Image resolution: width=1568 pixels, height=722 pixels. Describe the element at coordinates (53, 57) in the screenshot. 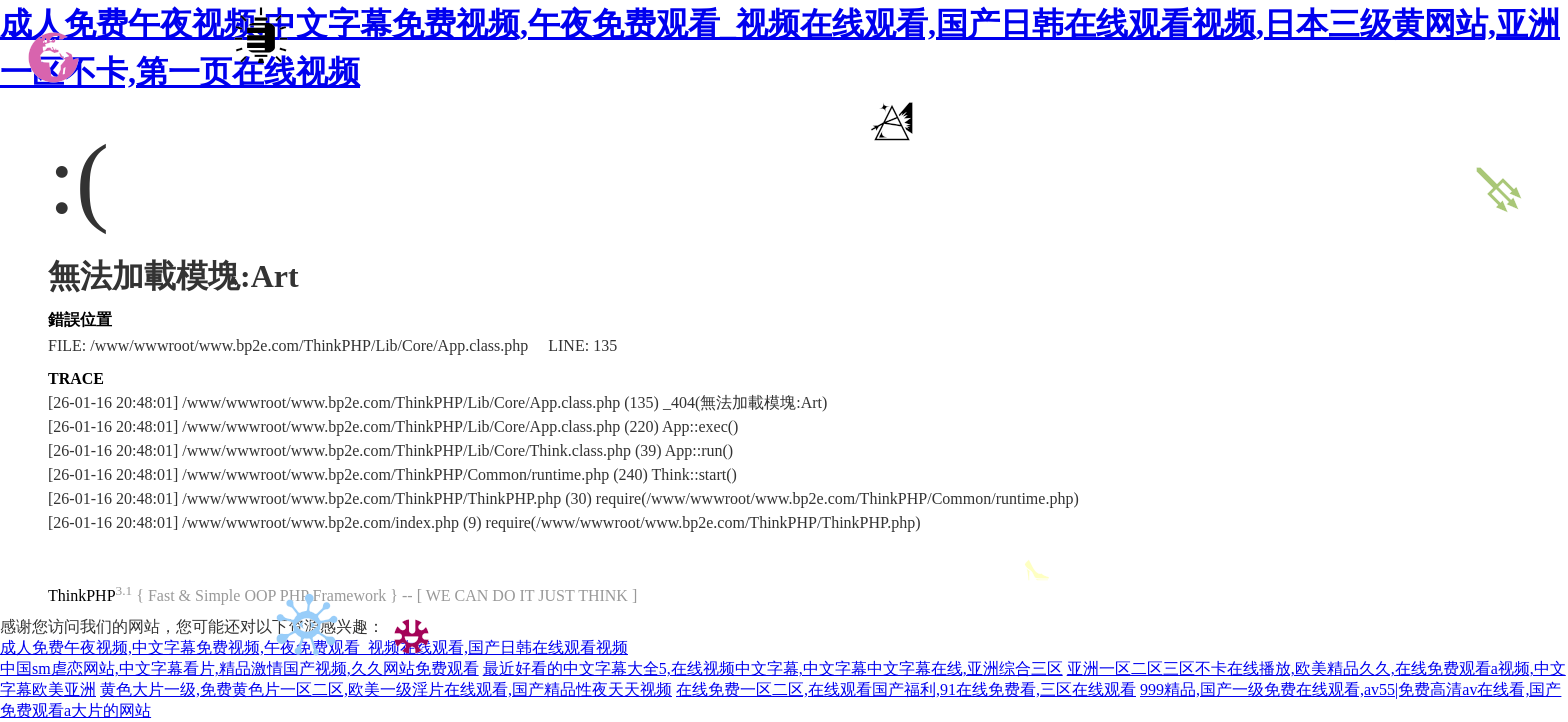

I see `select africa/europe region` at that location.